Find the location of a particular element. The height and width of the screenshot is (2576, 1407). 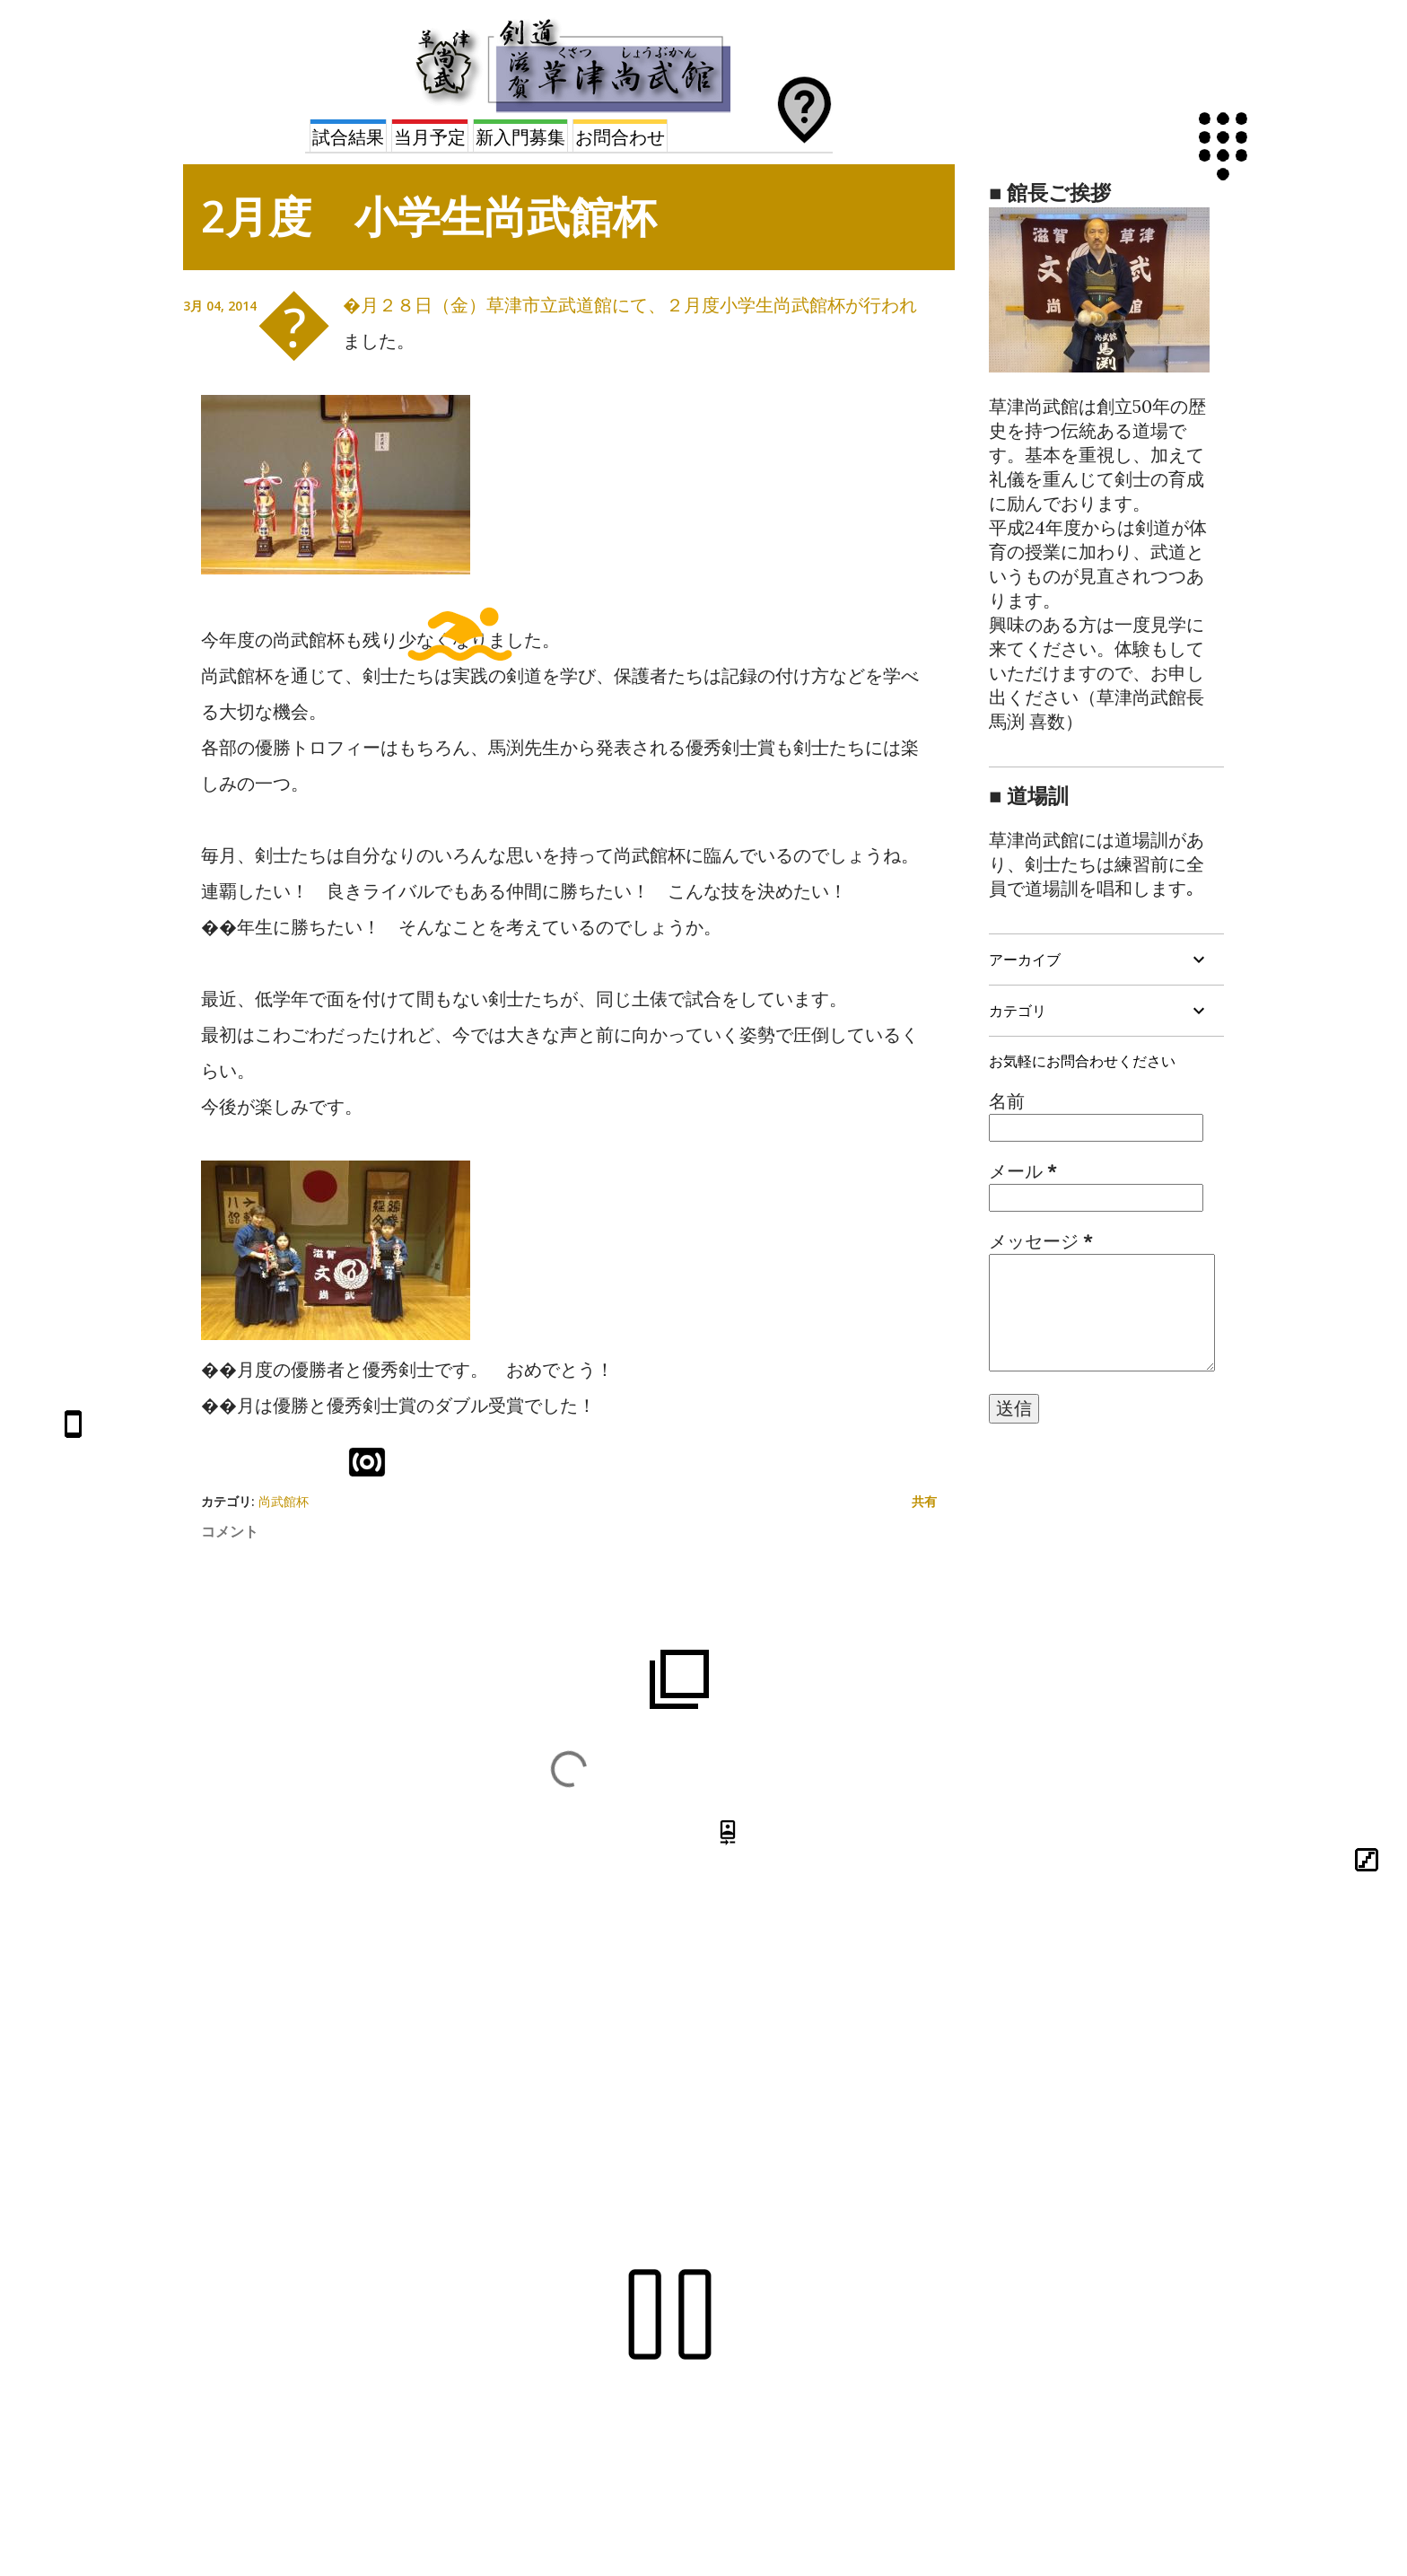

access mobile device settings is located at coordinates (73, 1424).